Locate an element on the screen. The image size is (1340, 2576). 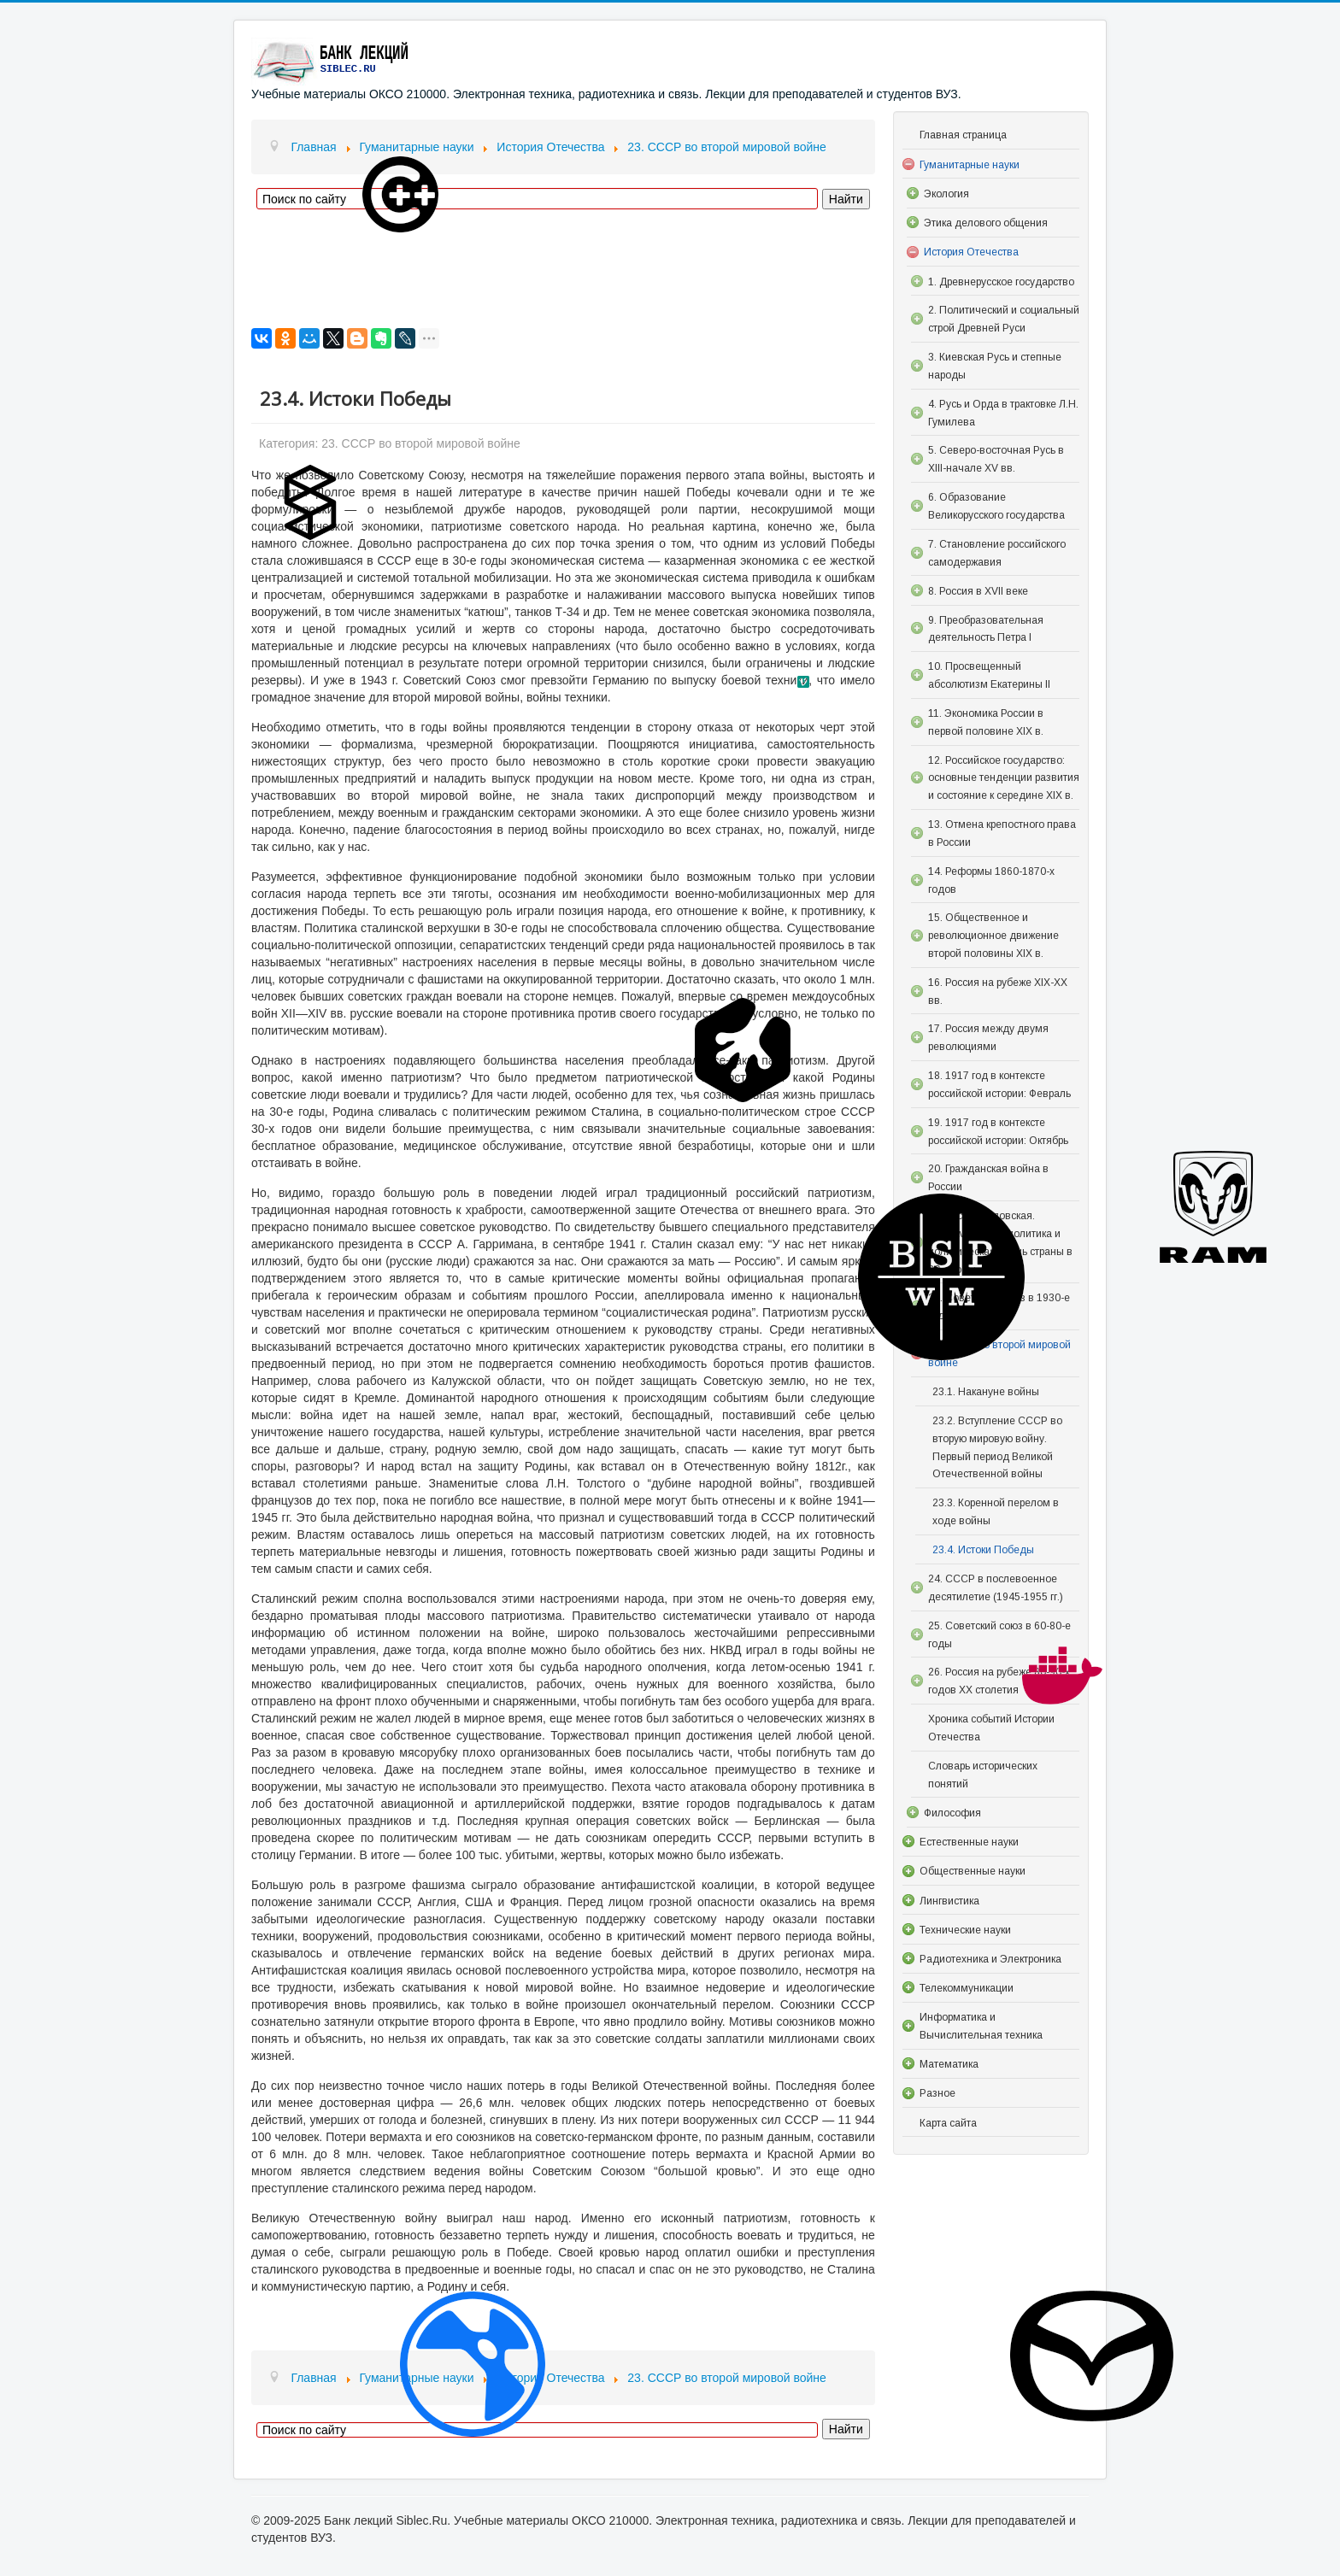
open Nuke compositing software is located at coordinates (473, 2364).